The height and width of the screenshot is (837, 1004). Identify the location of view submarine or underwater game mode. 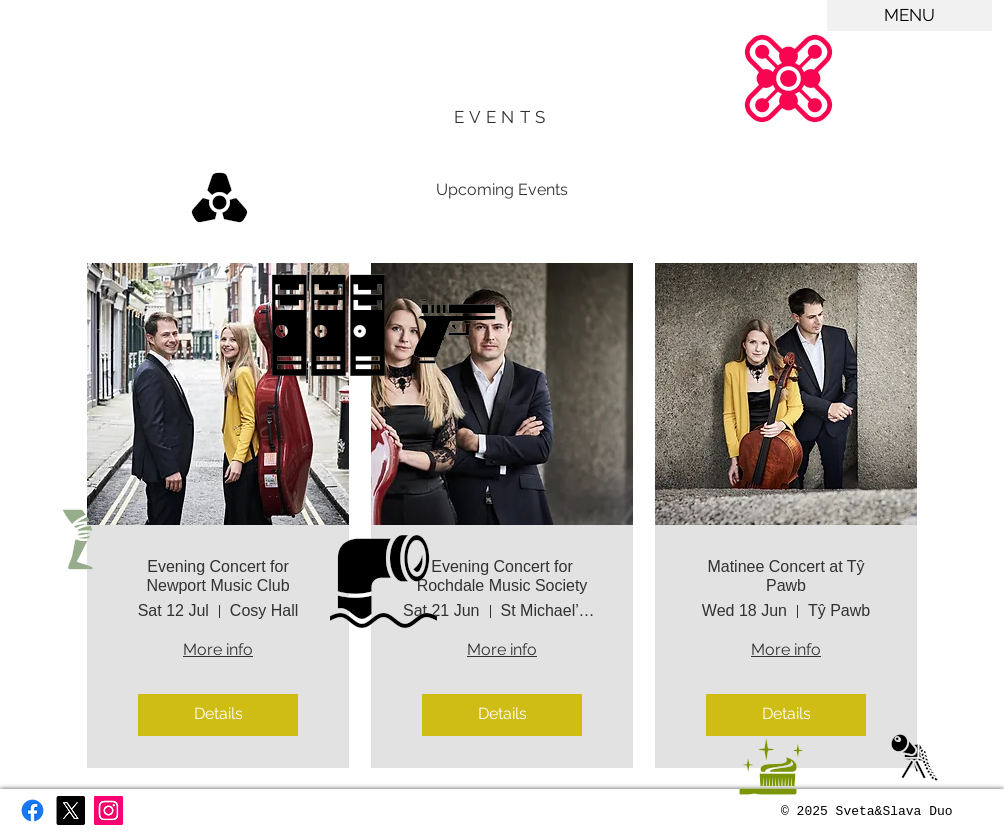
(383, 581).